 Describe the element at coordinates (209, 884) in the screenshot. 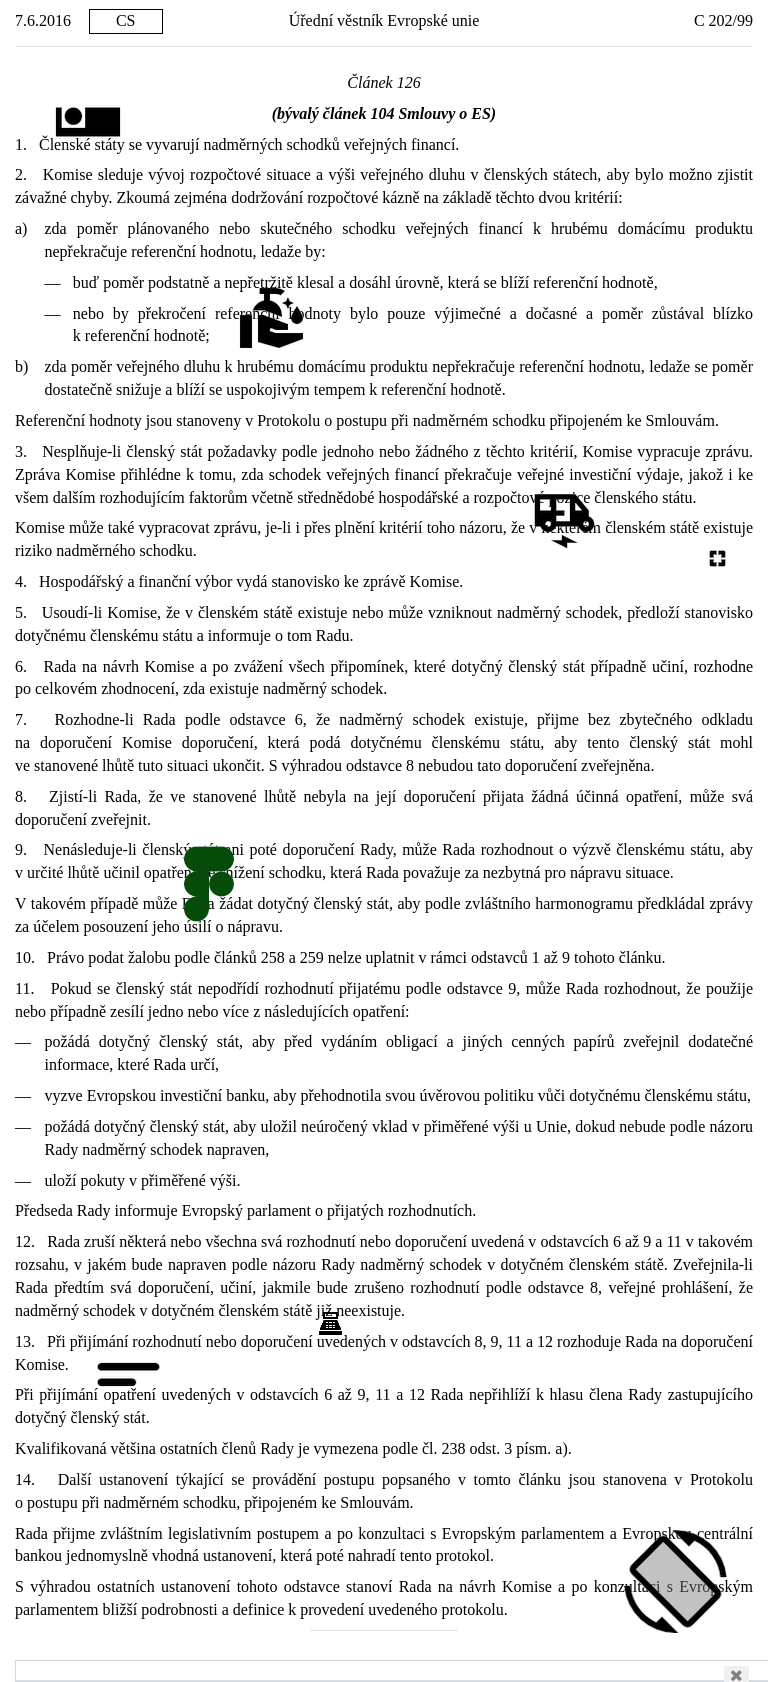

I see `open Figma design tool` at that location.